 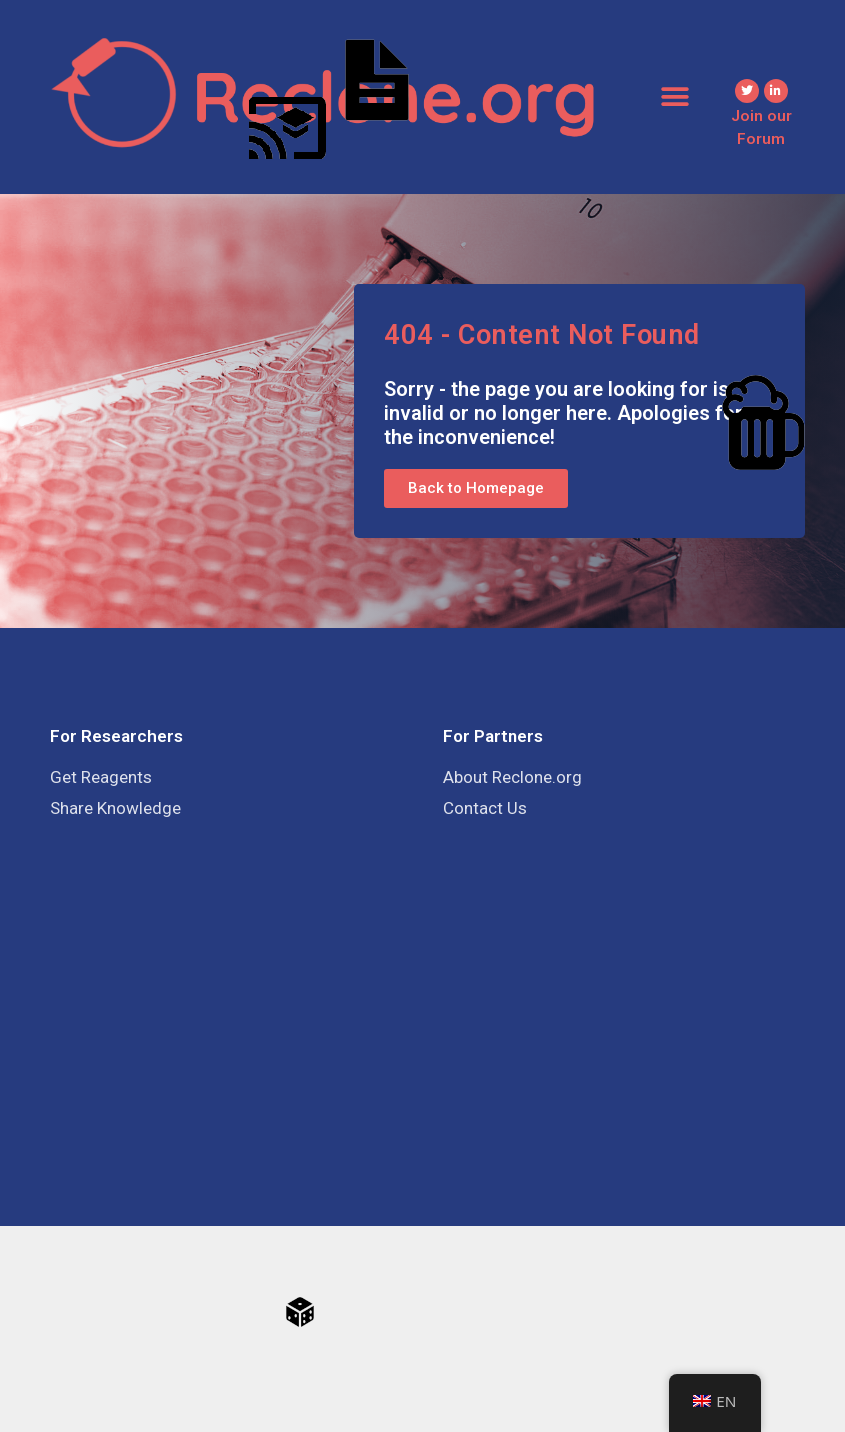 I want to click on randomize or shuffle content, so click(x=300, y=1312).